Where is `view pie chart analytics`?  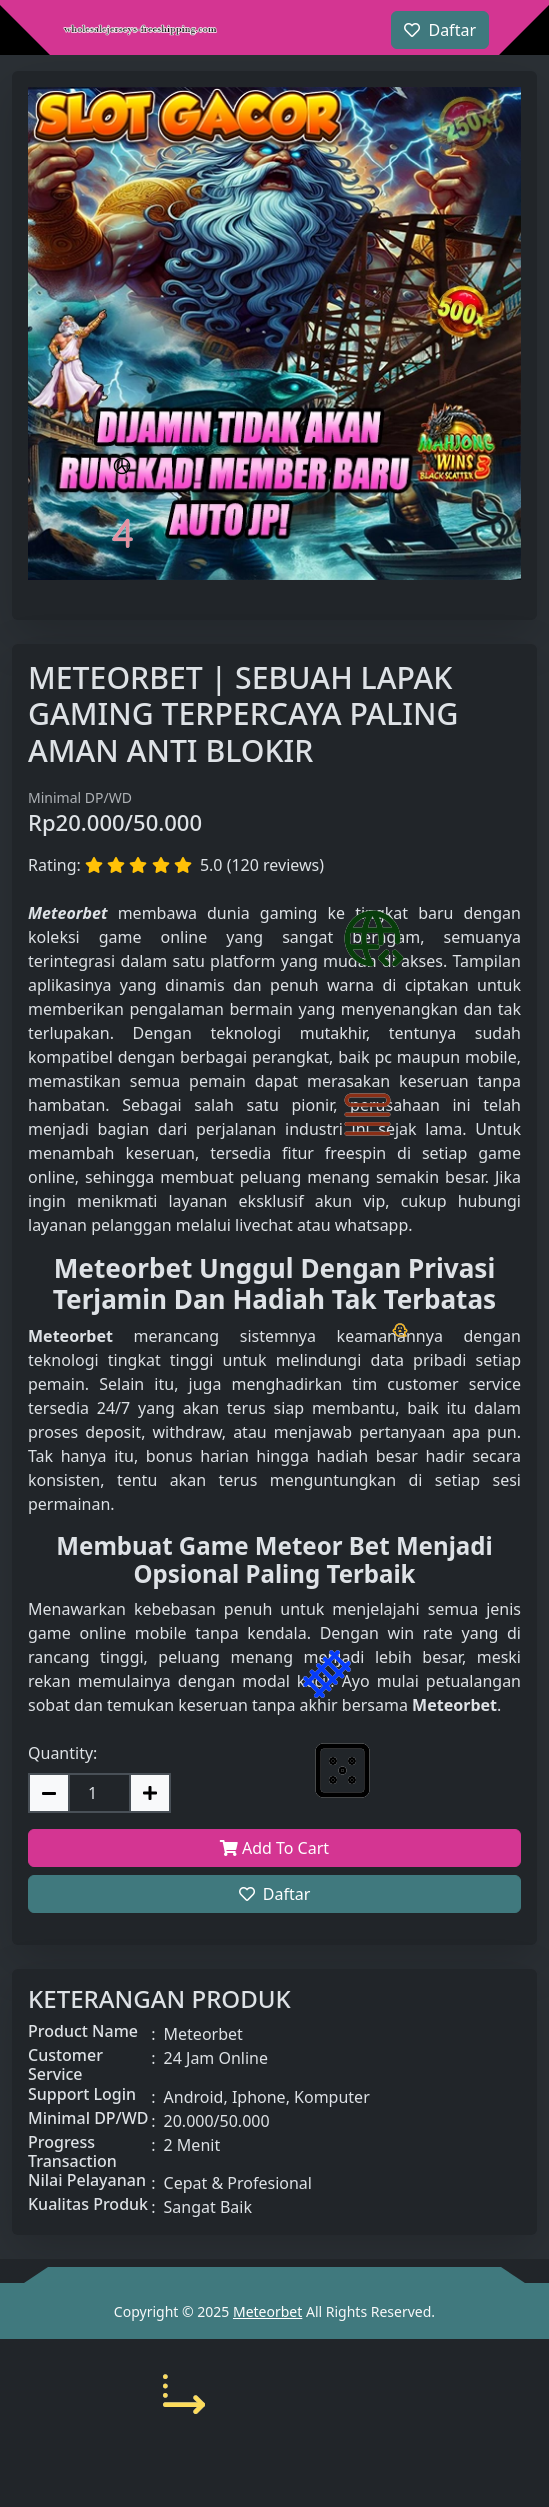
view pie chart analytics is located at coordinates (122, 466).